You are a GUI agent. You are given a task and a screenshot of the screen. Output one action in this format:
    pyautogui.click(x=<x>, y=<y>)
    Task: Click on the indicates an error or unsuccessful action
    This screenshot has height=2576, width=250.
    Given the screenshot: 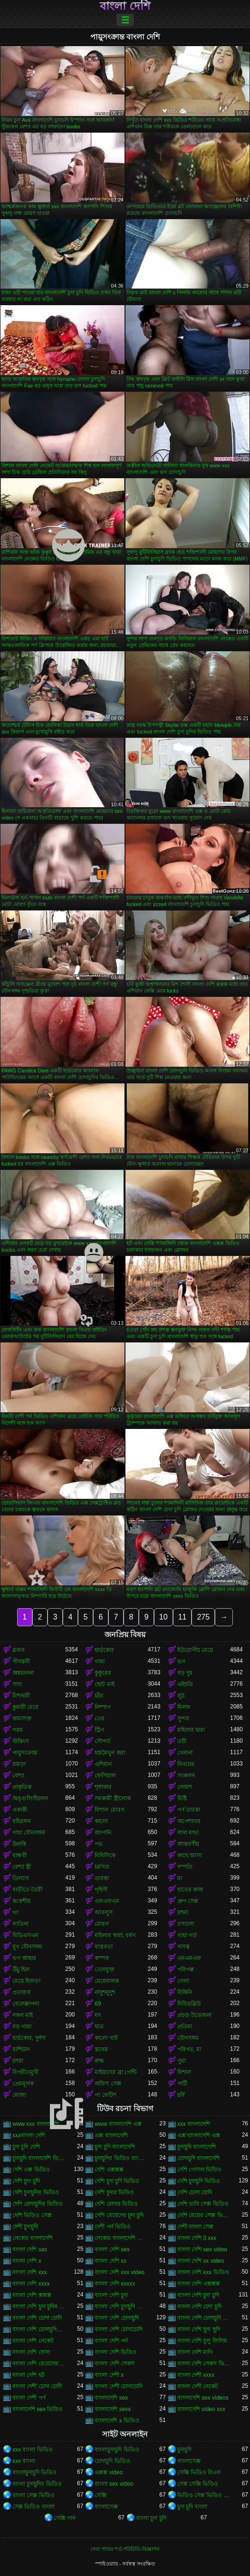 What is the action you would take?
    pyautogui.click(x=94, y=1252)
    